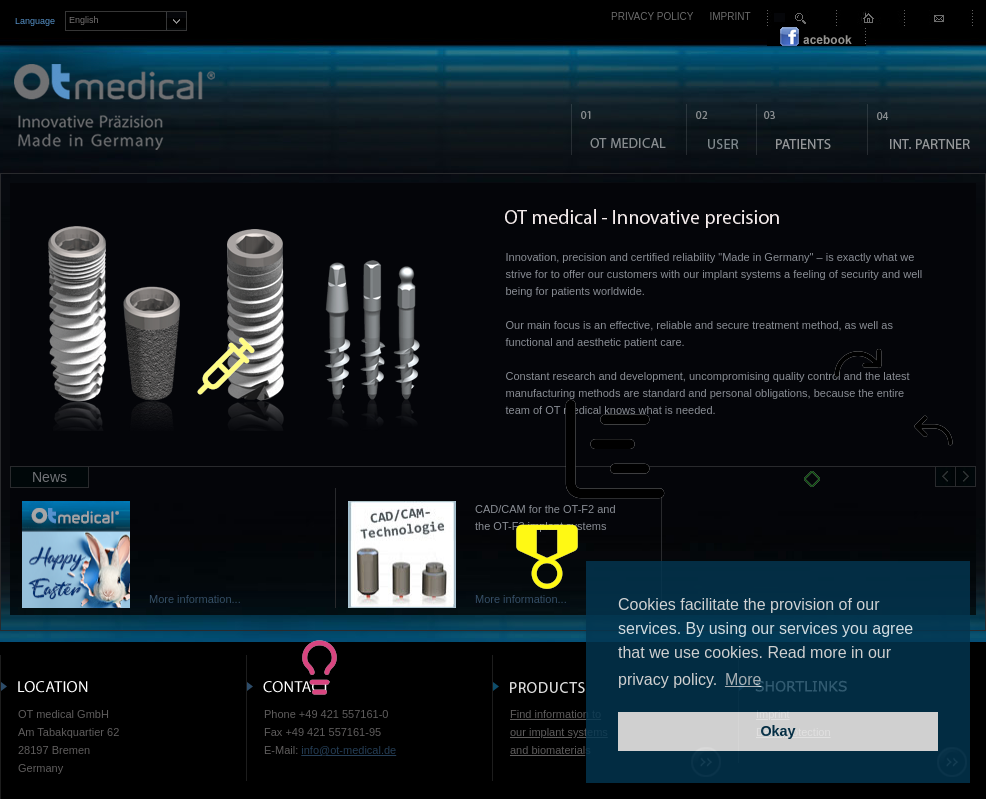 This screenshot has height=799, width=986. I want to click on redo the last undone action, so click(858, 363).